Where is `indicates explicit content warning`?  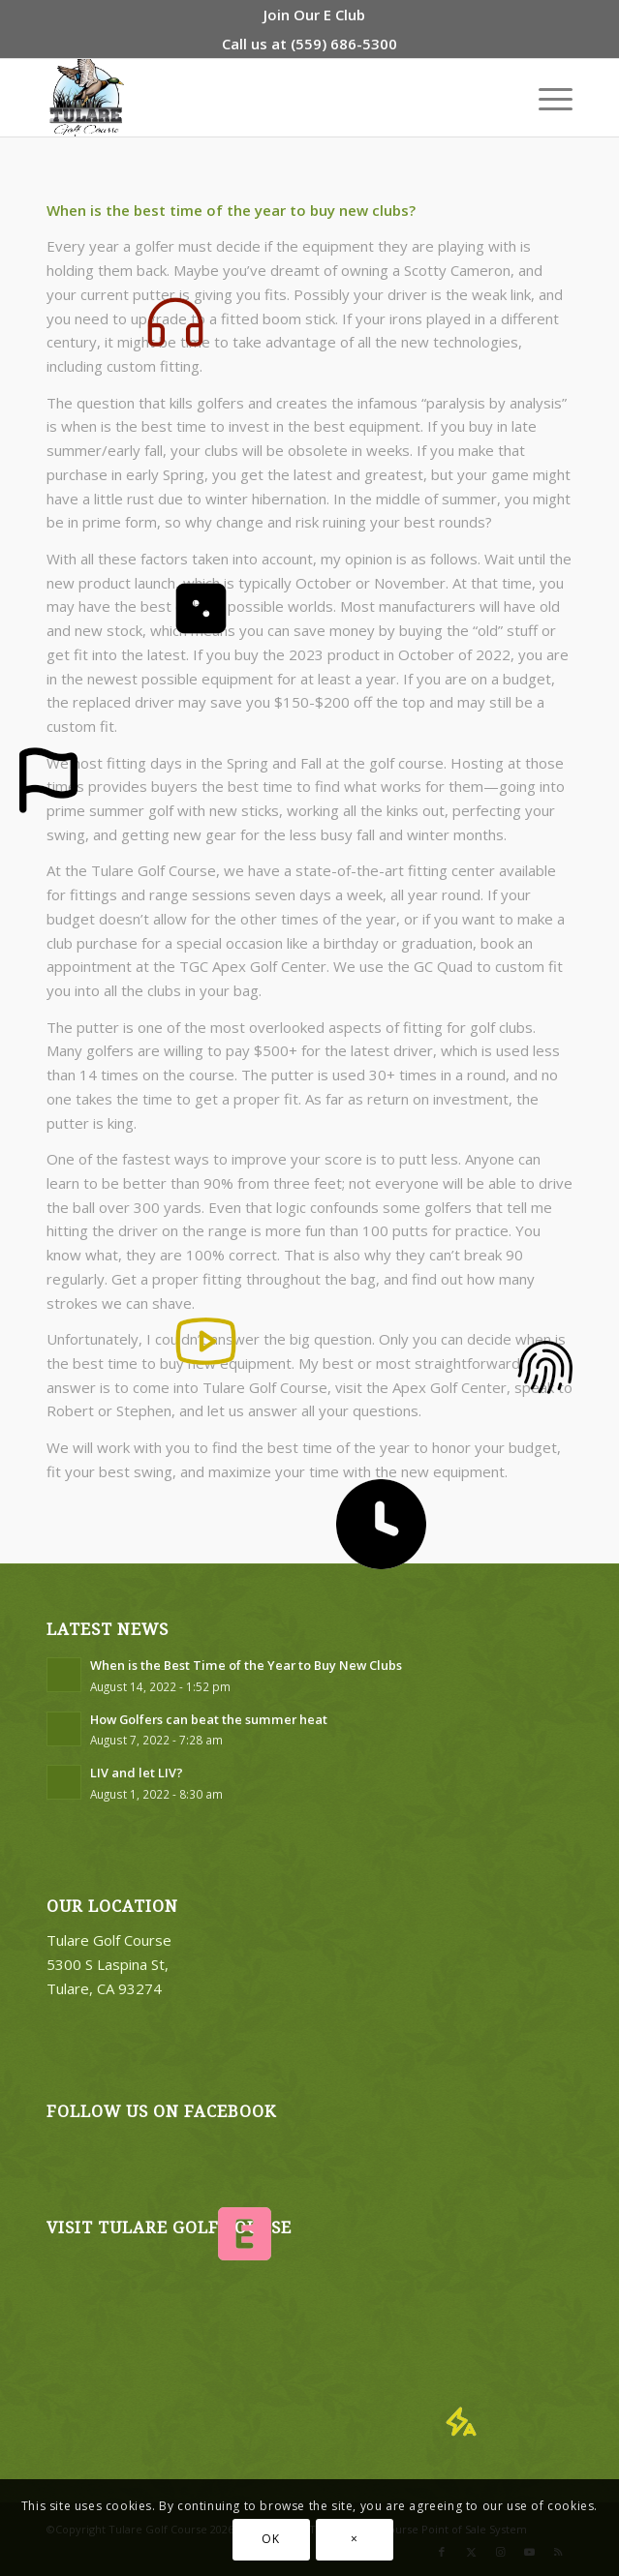 indicates explicit content warning is located at coordinates (244, 2233).